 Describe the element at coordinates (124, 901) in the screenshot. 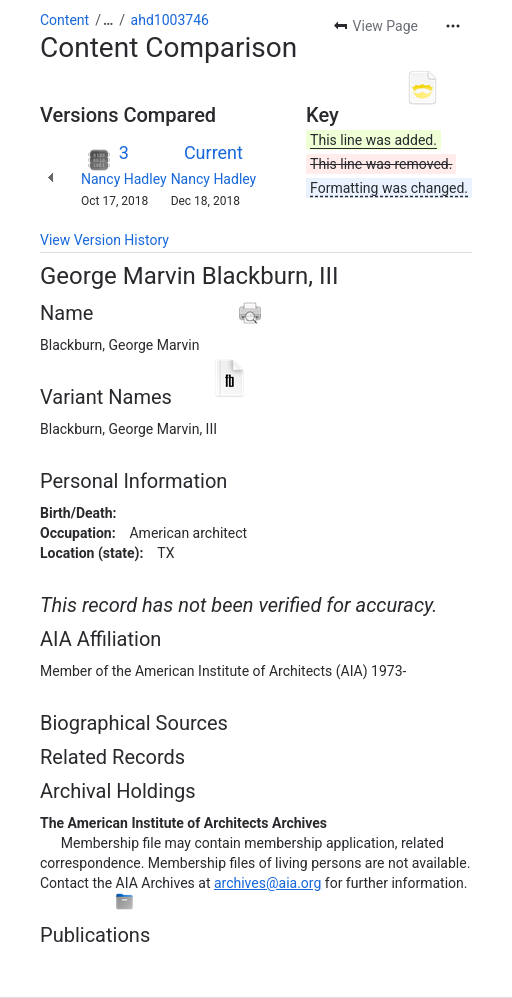

I see `open the files app` at that location.